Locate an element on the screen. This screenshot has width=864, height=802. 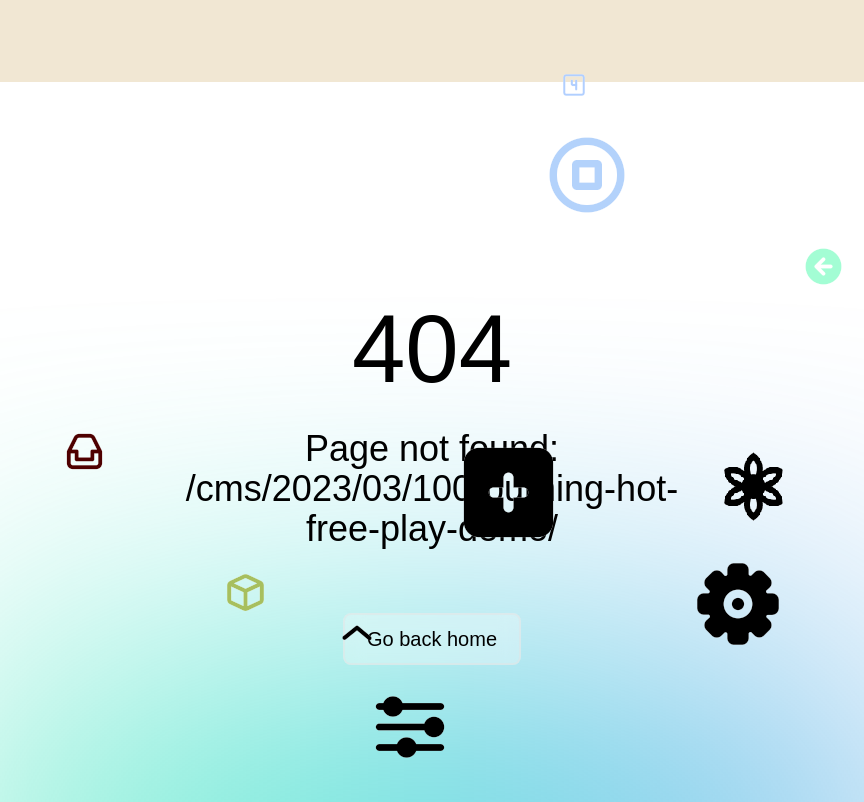
view 3D model or object is located at coordinates (245, 592).